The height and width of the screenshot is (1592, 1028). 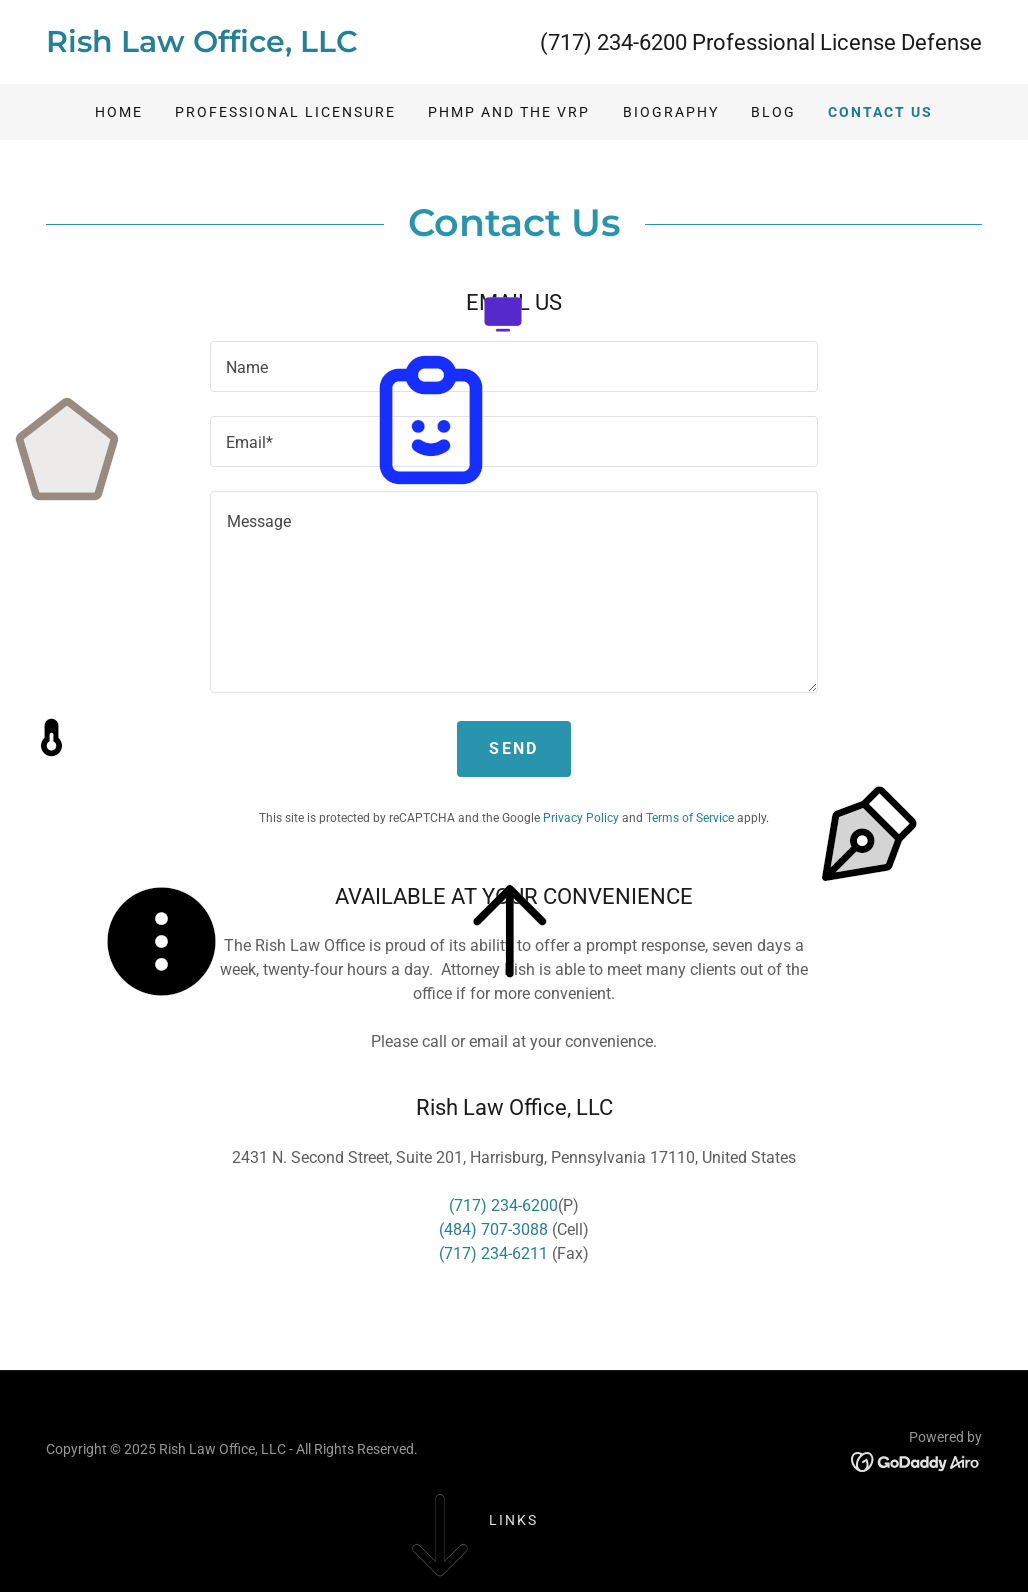 I want to click on navigate or scroll downward, so click(x=440, y=1536).